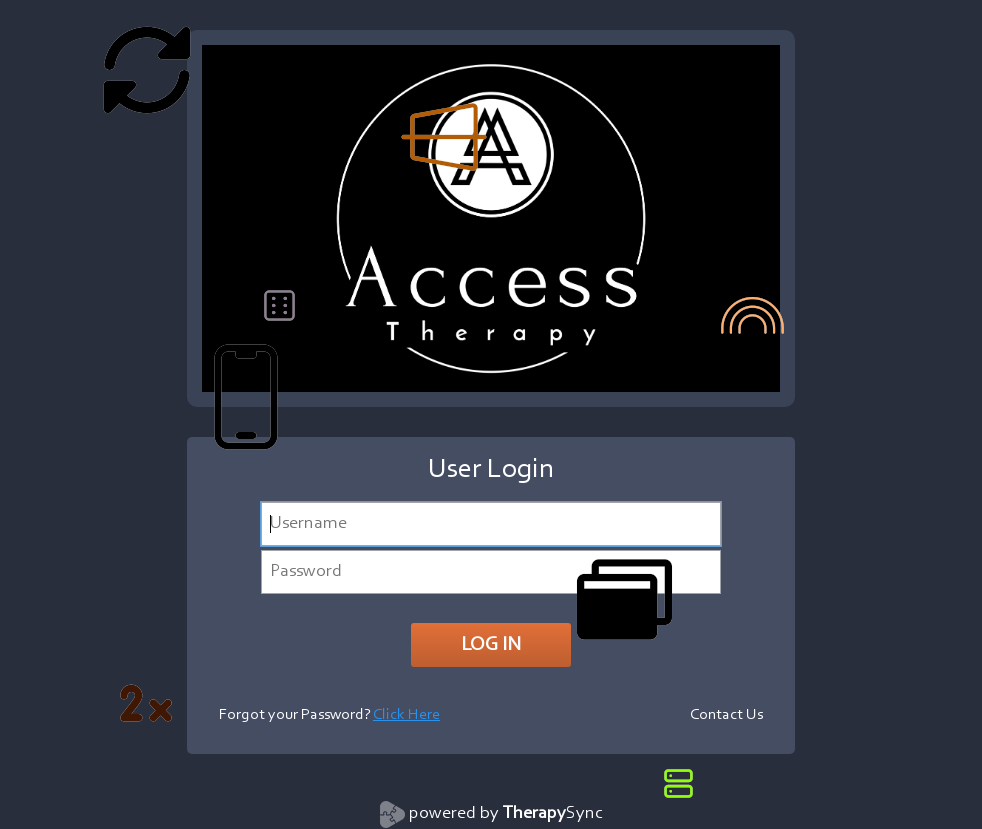  I want to click on indicates weather conditions with rainbow, so click(752, 317).